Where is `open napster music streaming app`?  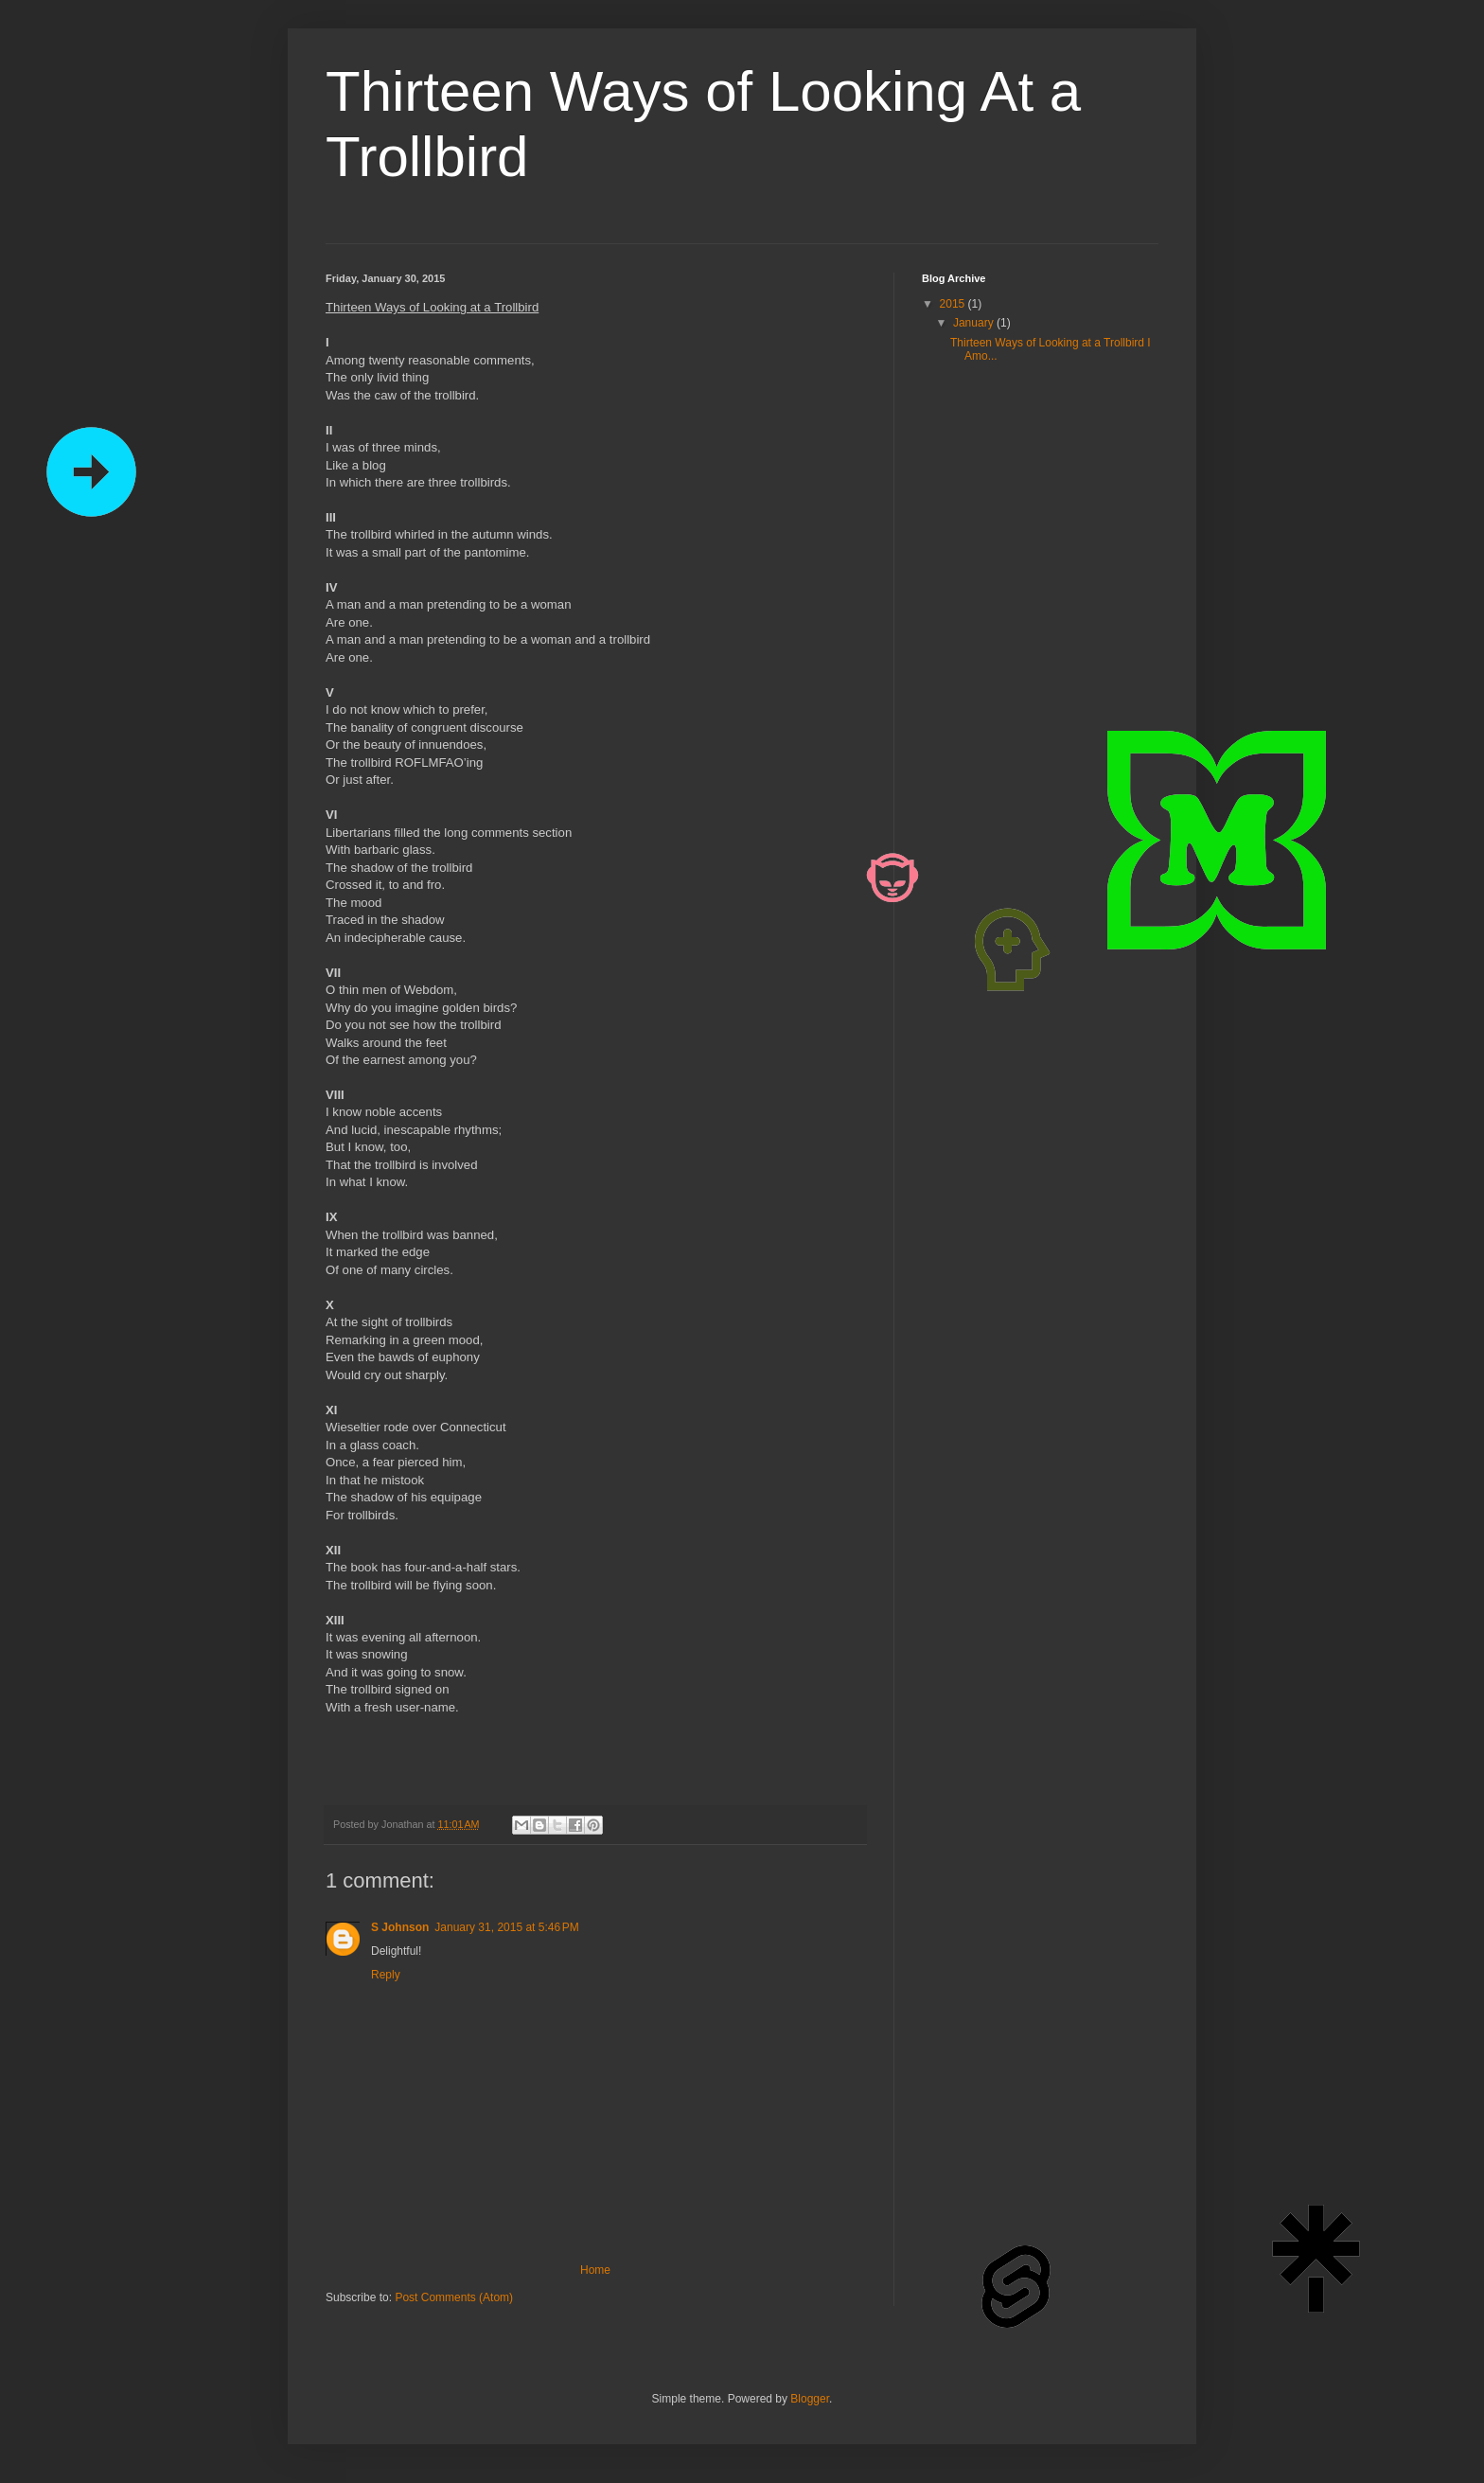
open napster music streaming app is located at coordinates (892, 877).